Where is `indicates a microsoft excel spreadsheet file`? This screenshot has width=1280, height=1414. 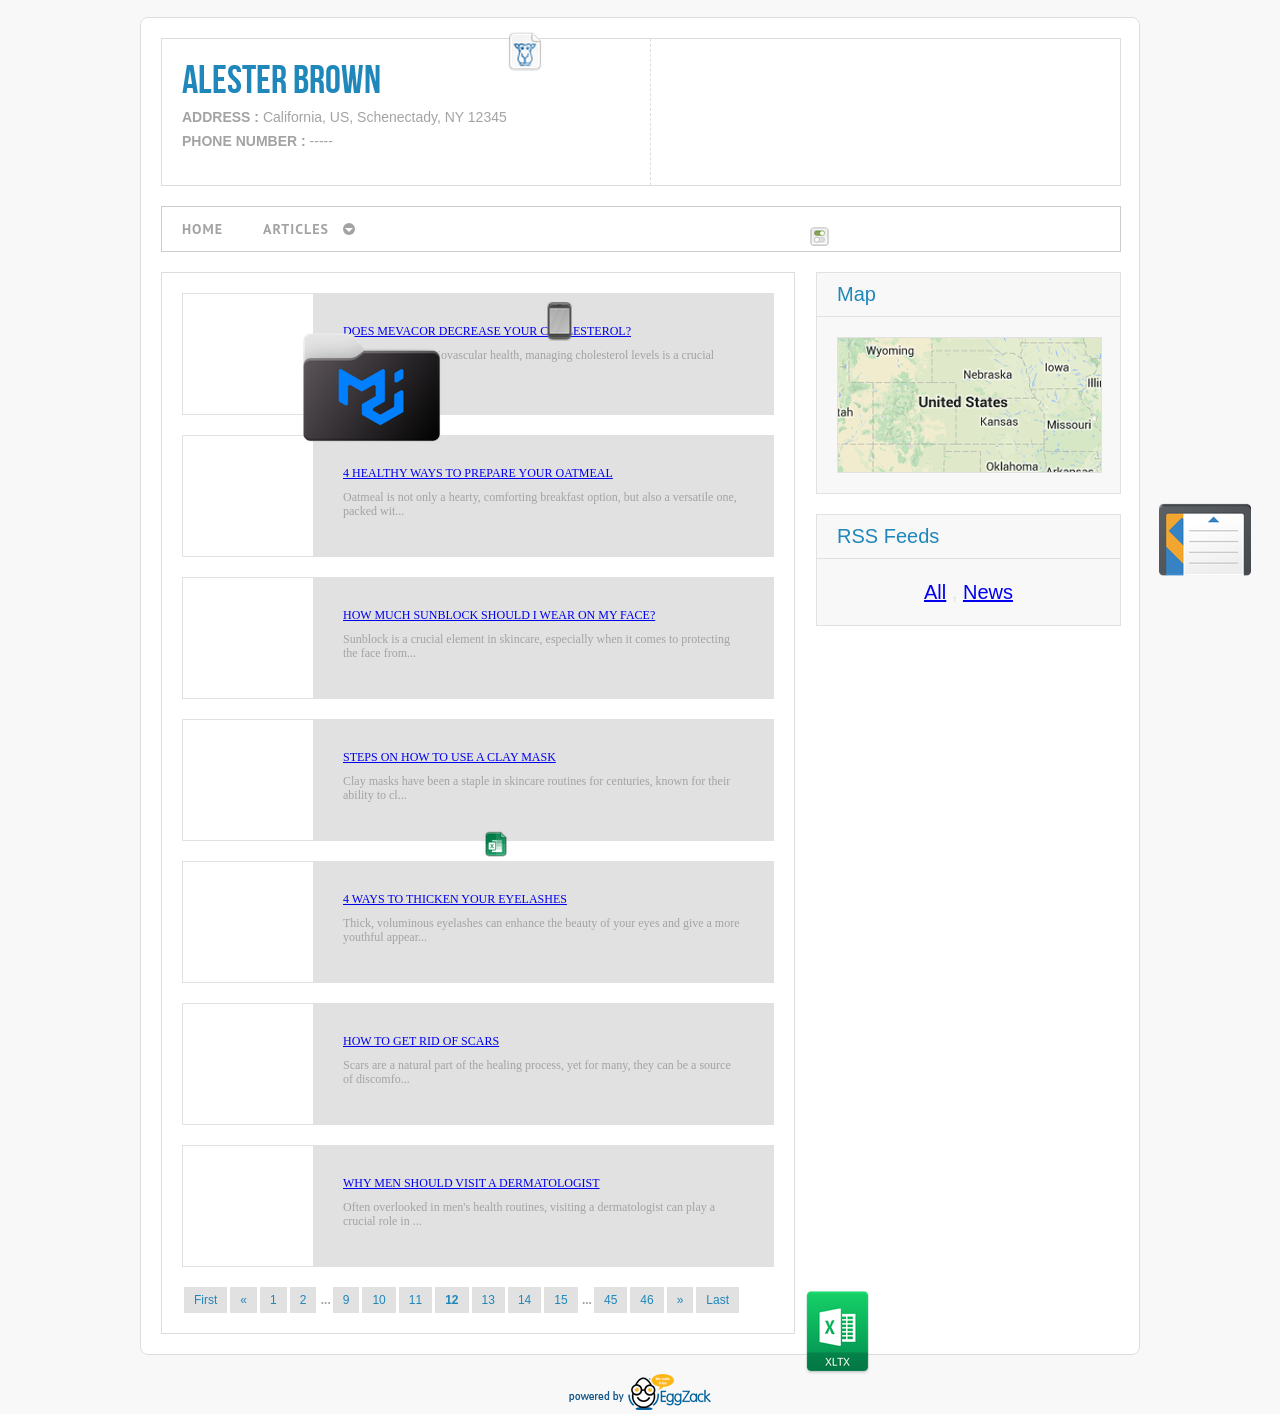 indicates a microsoft excel spreadsheet file is located at coordinates (496, 844).